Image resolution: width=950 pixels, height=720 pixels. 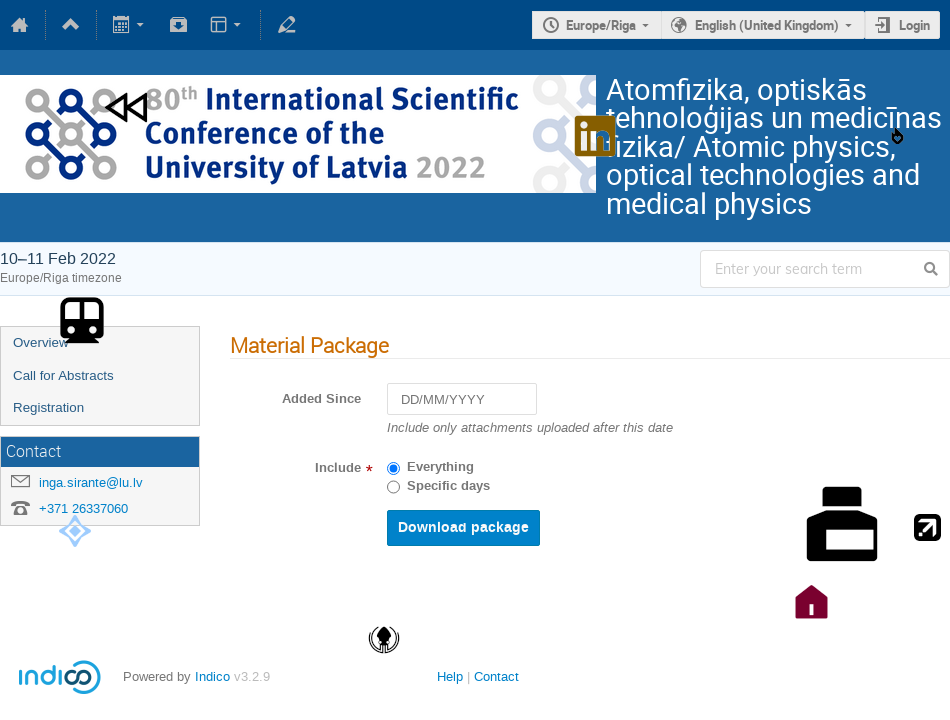 I want to click on open the Expedia travel booking app, so click(x=927, y=527).